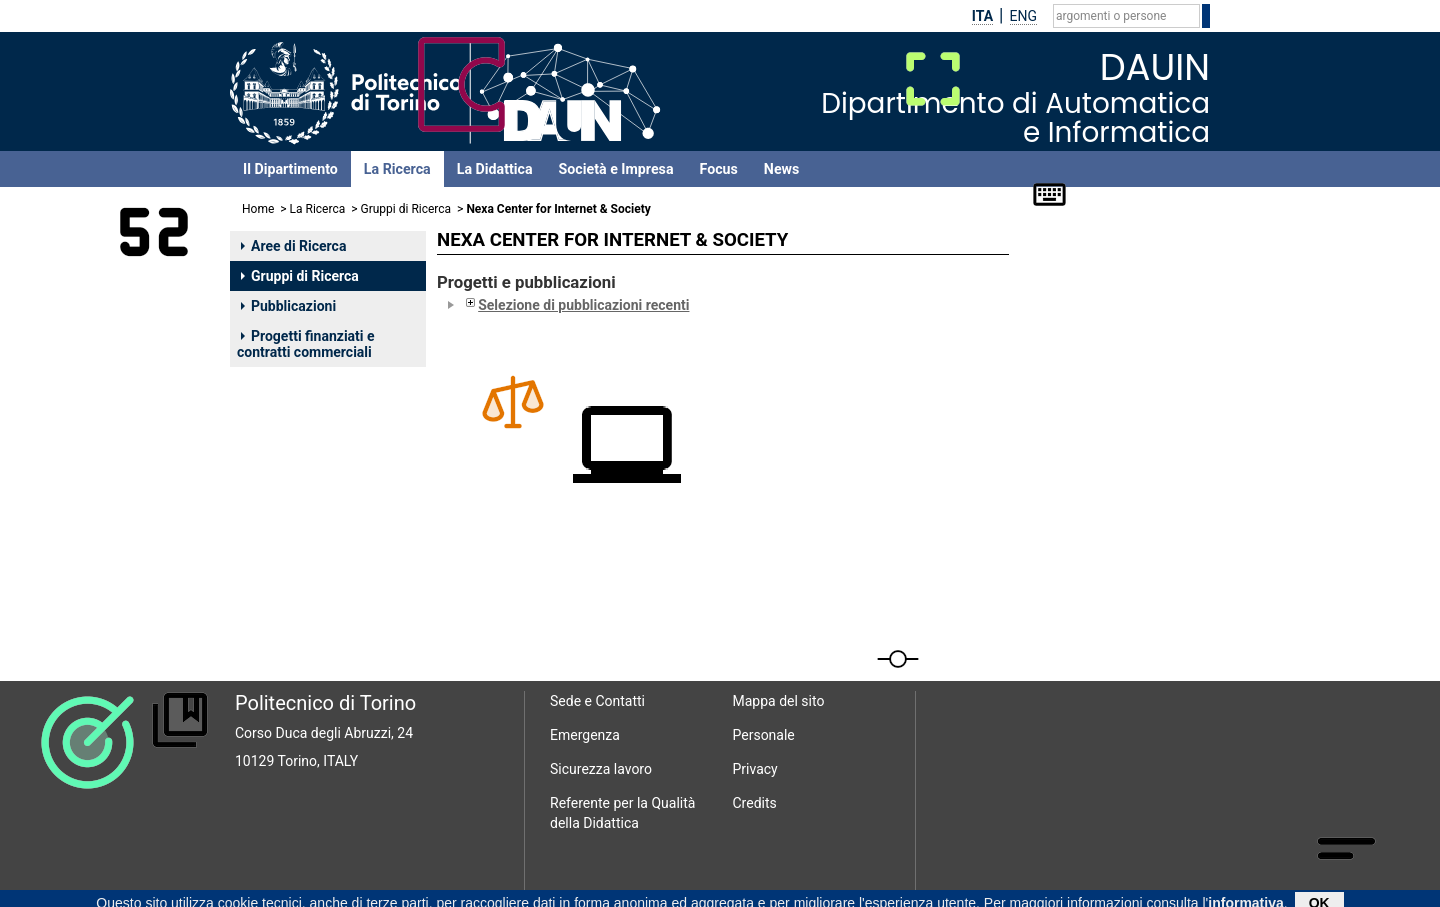  I want to click on open coda app, so click(461, 84).